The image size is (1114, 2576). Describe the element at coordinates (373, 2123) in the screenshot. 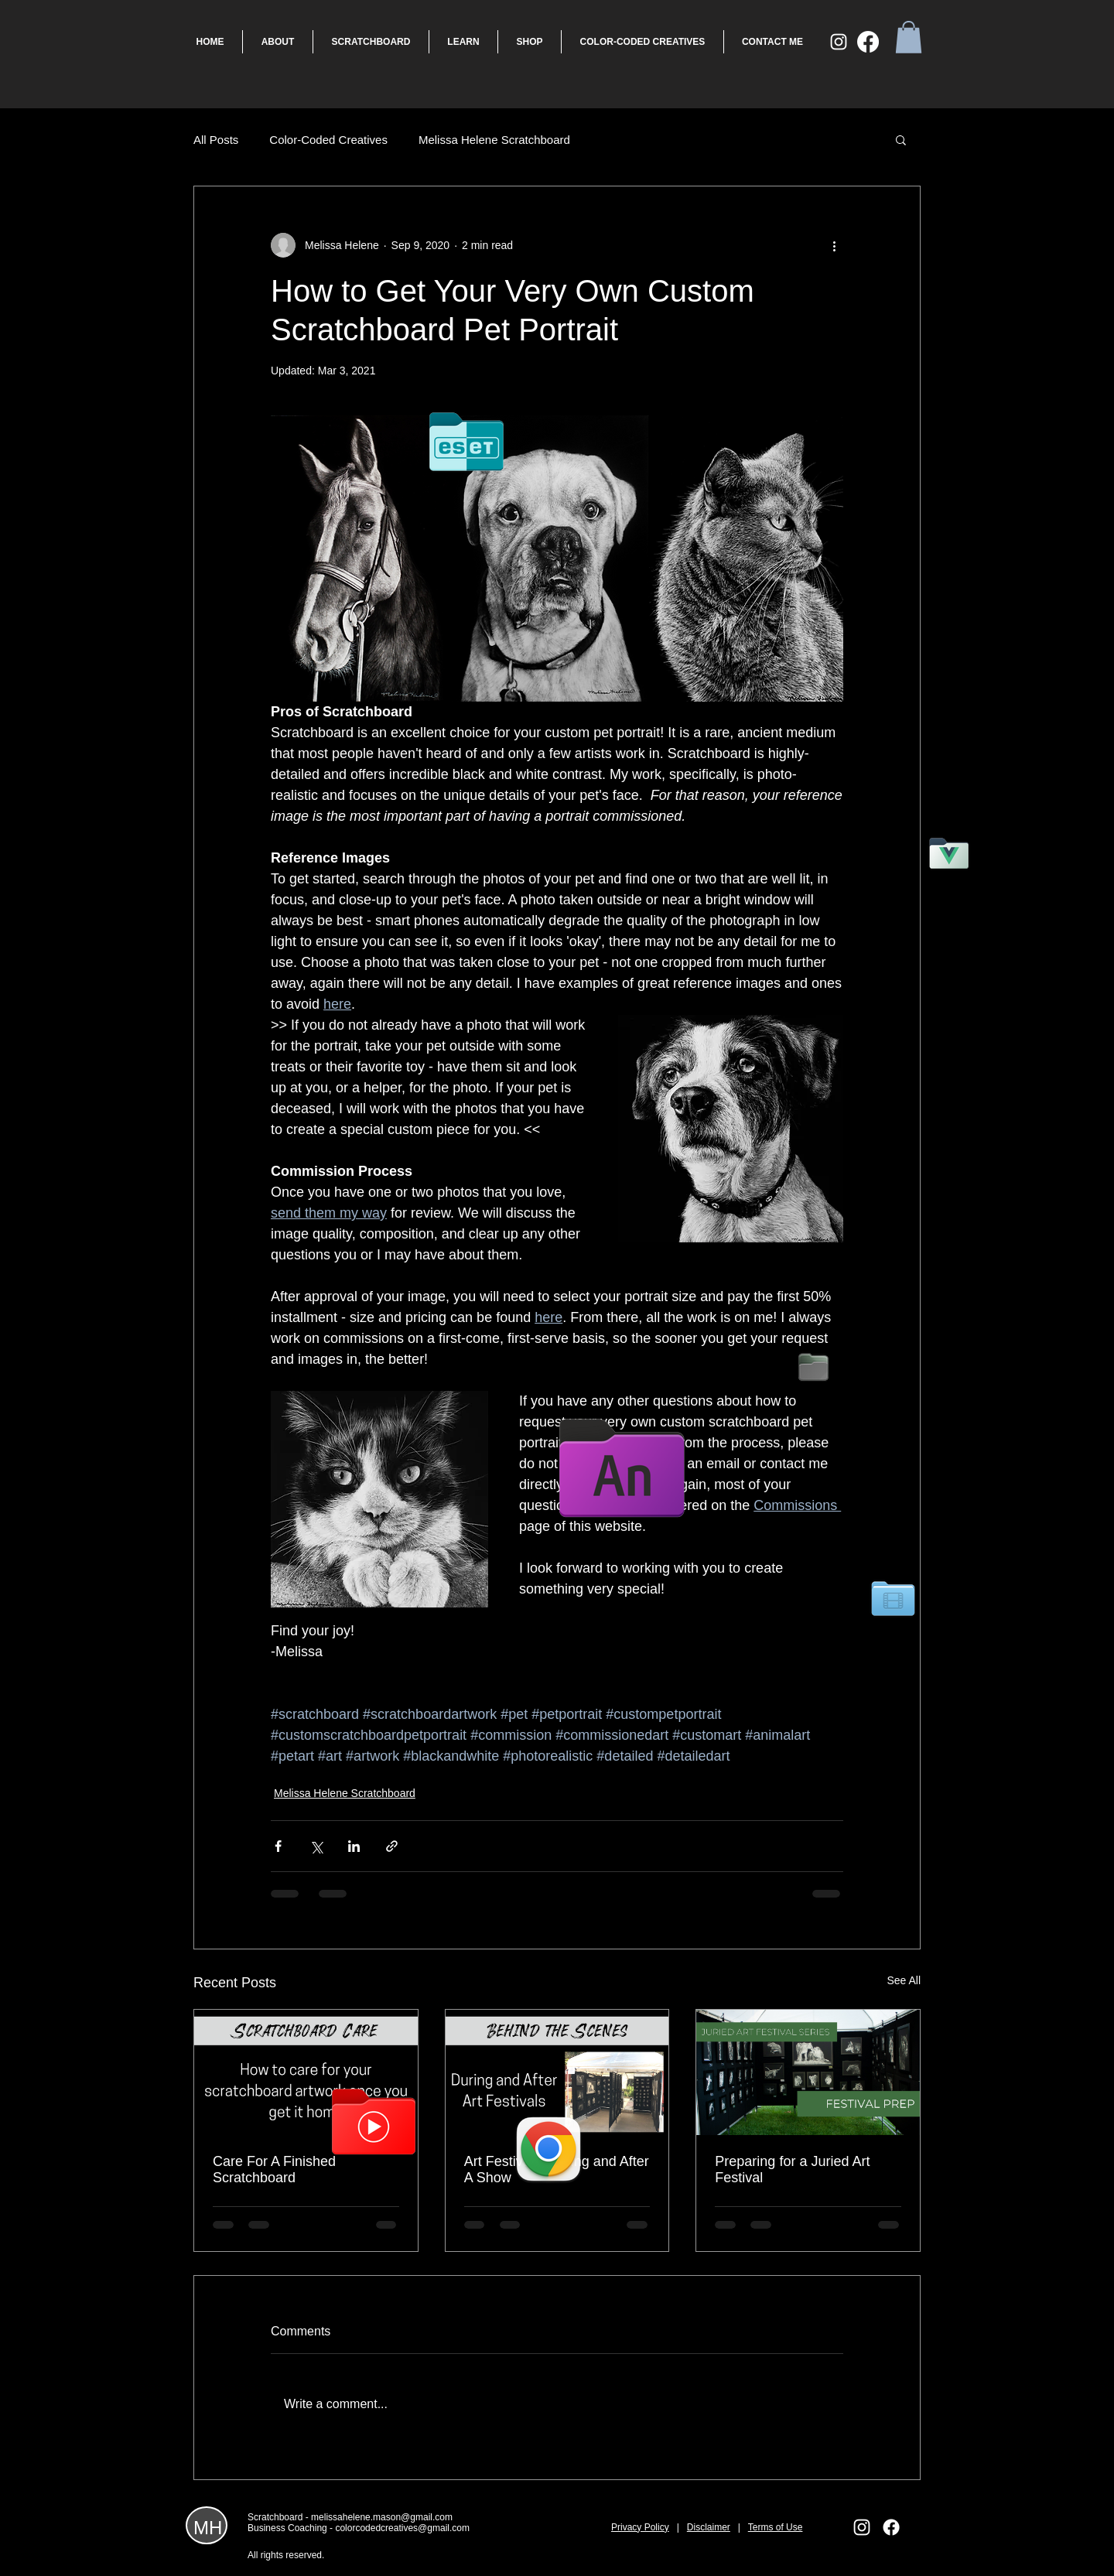

I see `open folder containing youtube music files` at that location.